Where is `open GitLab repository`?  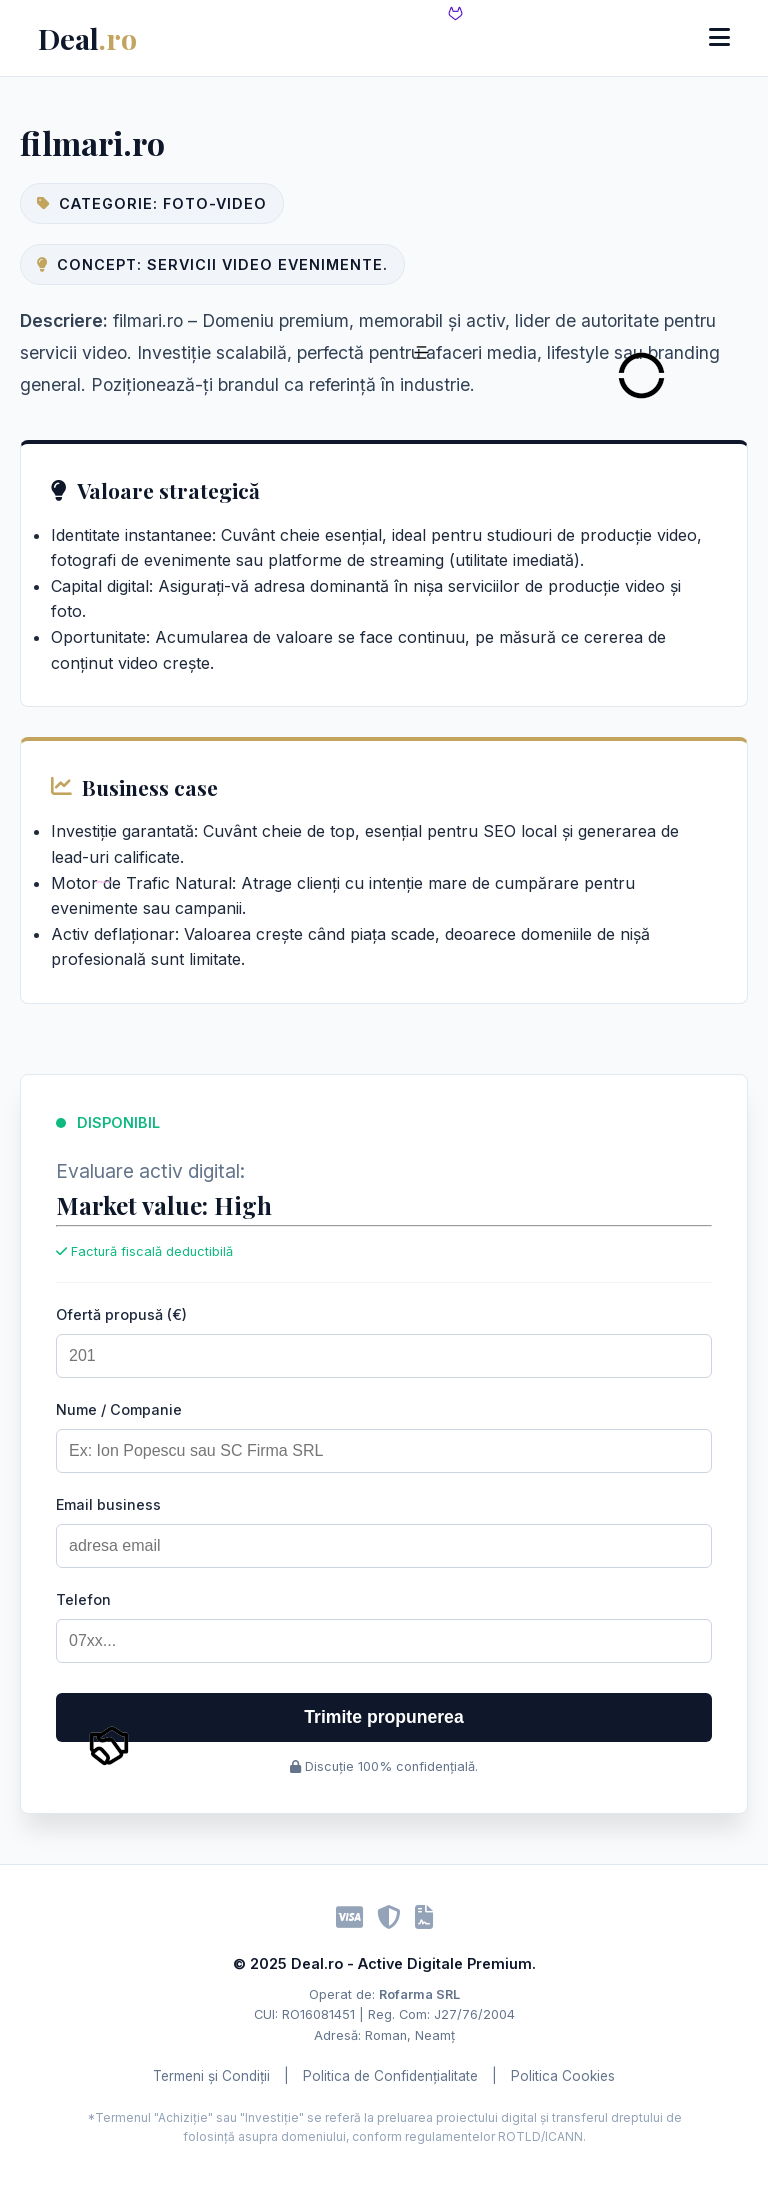
open GitLab repository is located at coordinates (455, 13).